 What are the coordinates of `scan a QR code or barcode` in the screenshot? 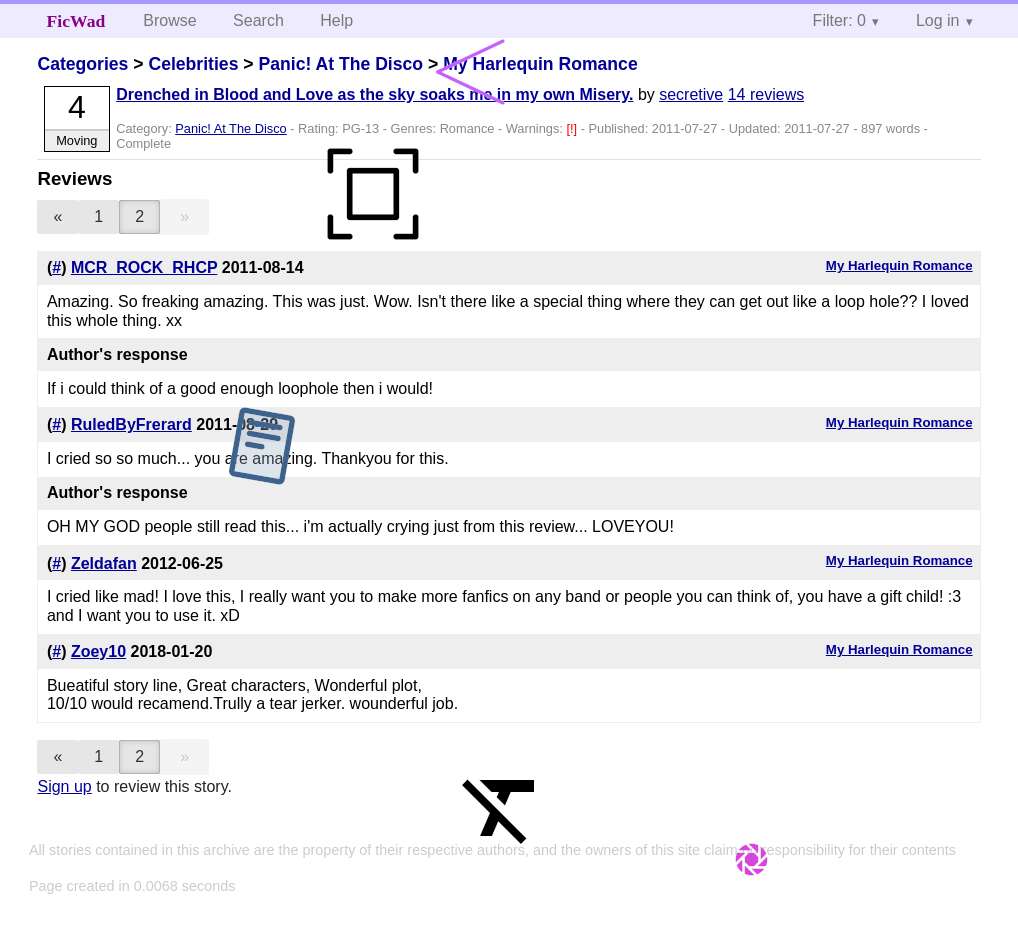 It's located at (373, 194).